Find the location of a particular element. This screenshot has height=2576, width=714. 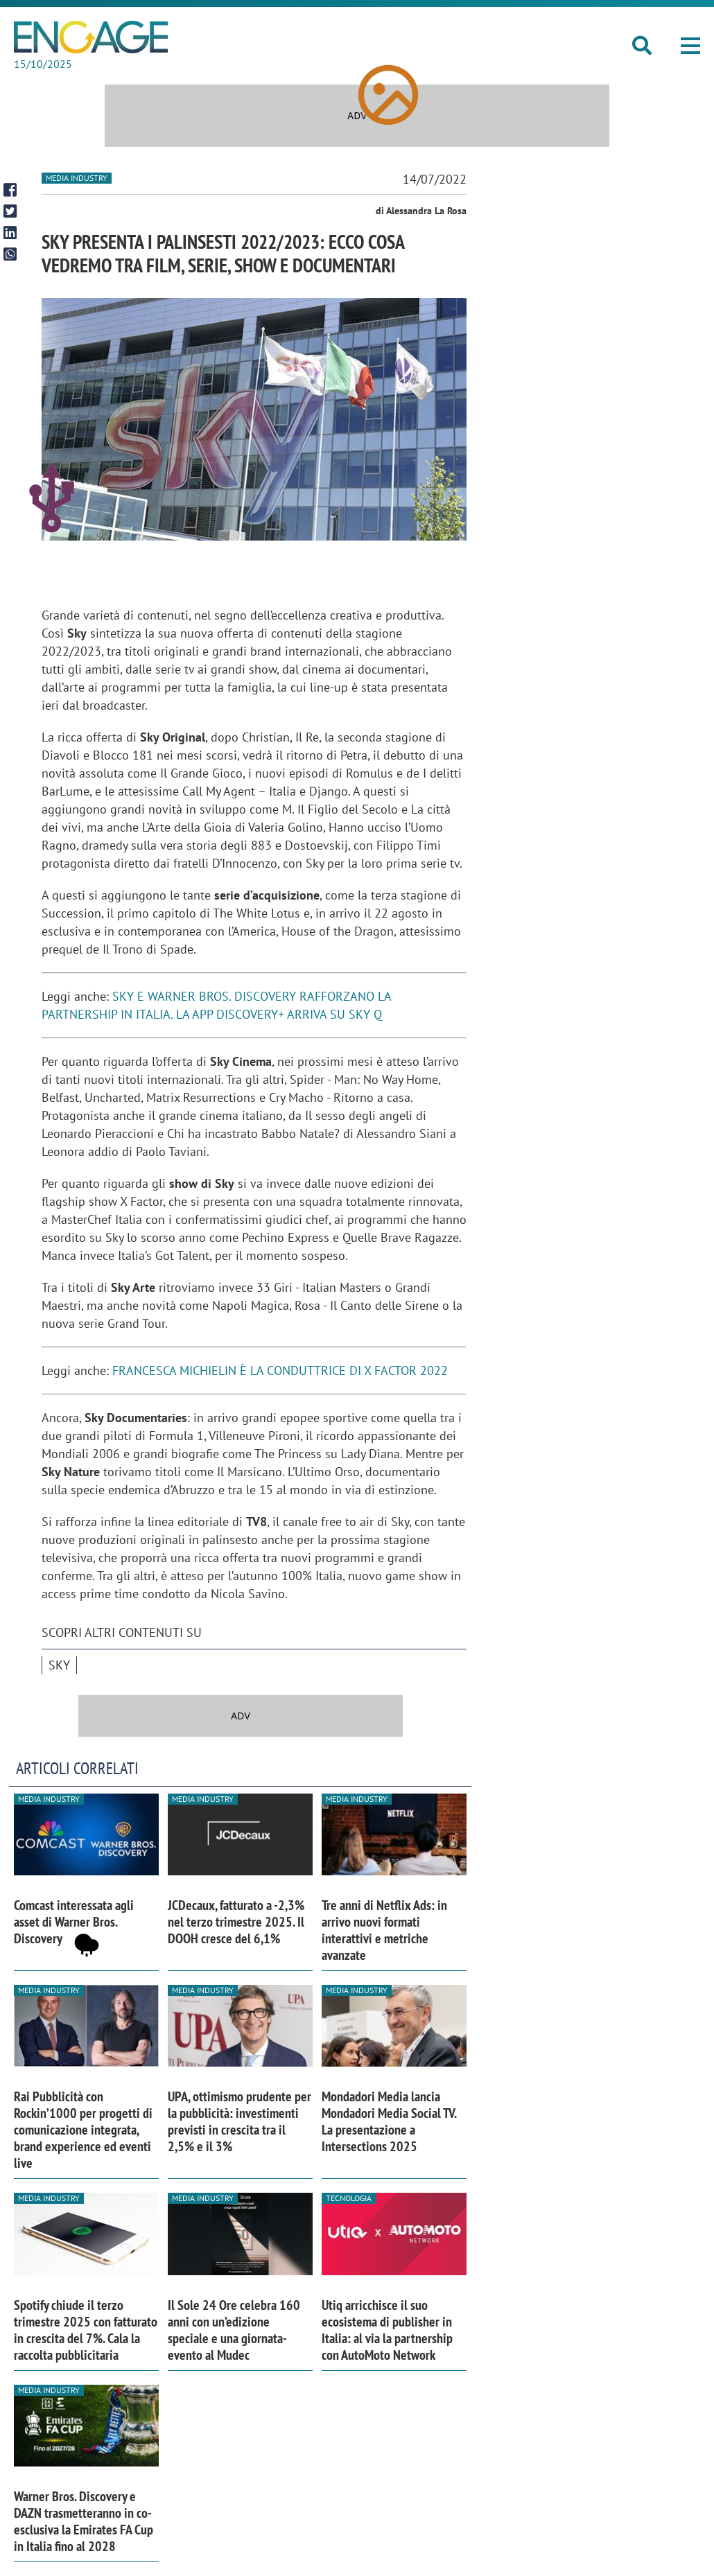

view image or photo gallery is located at coordinates (388, 95).